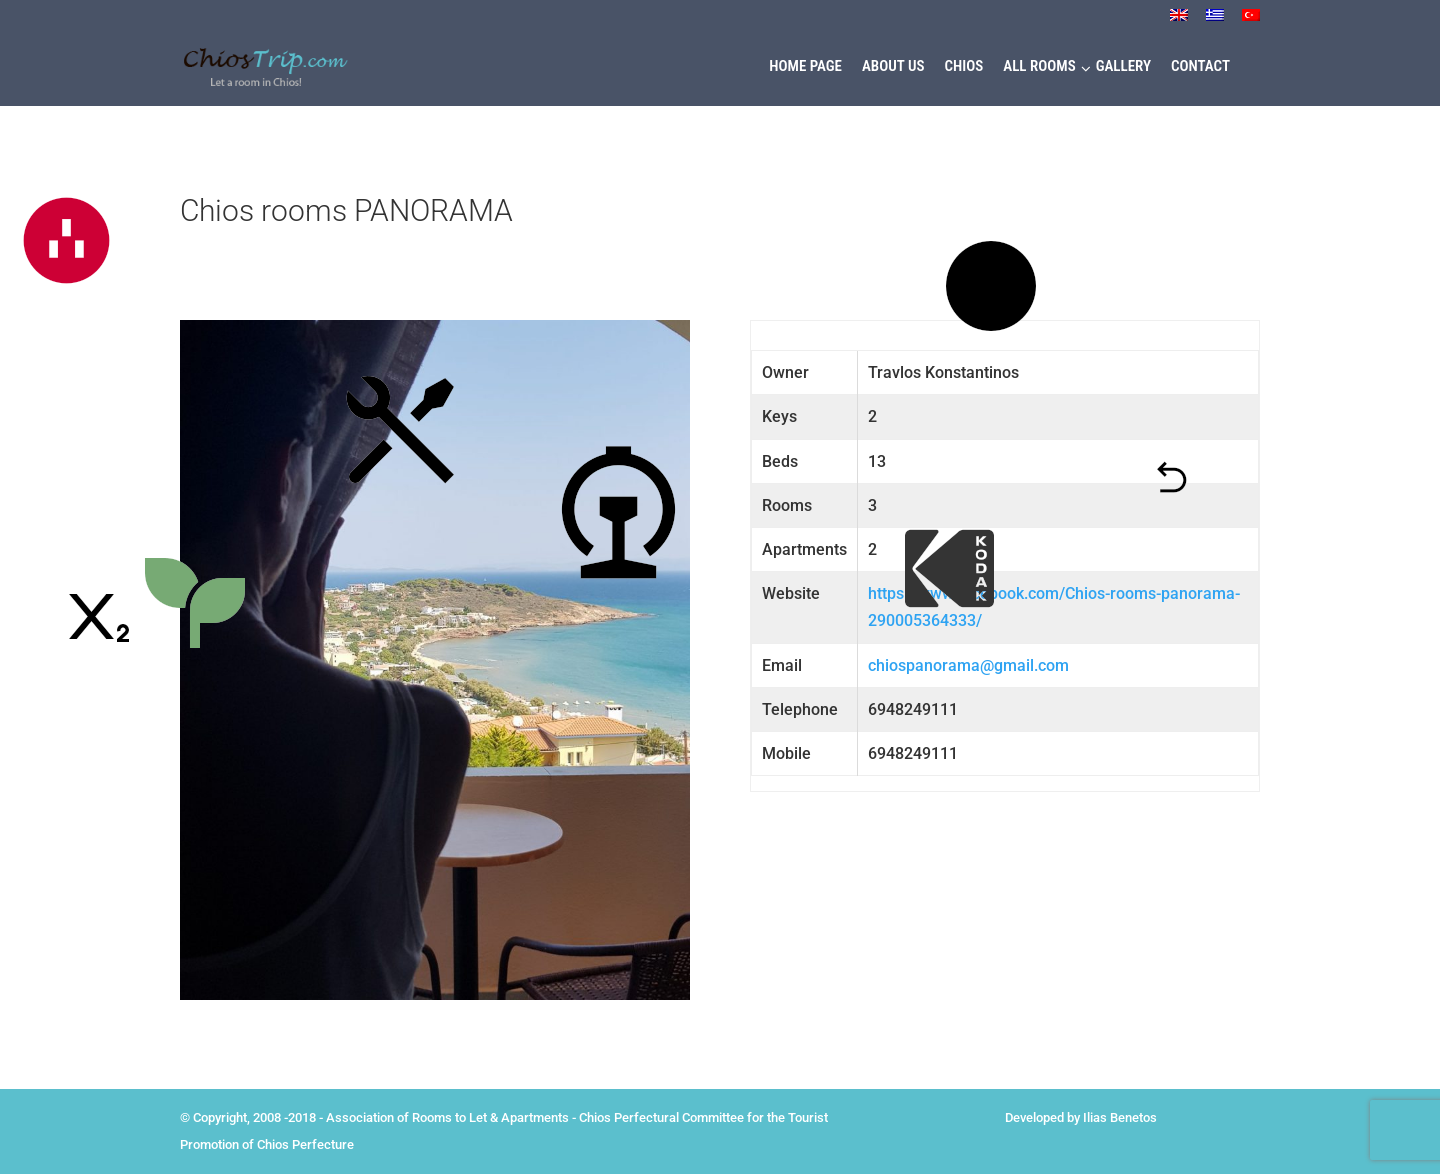  What do you see at coordinates (195, 603) in the screenshot?
I see `indicates eco-friendly or sustainable option` at bounding box center [195, 603].